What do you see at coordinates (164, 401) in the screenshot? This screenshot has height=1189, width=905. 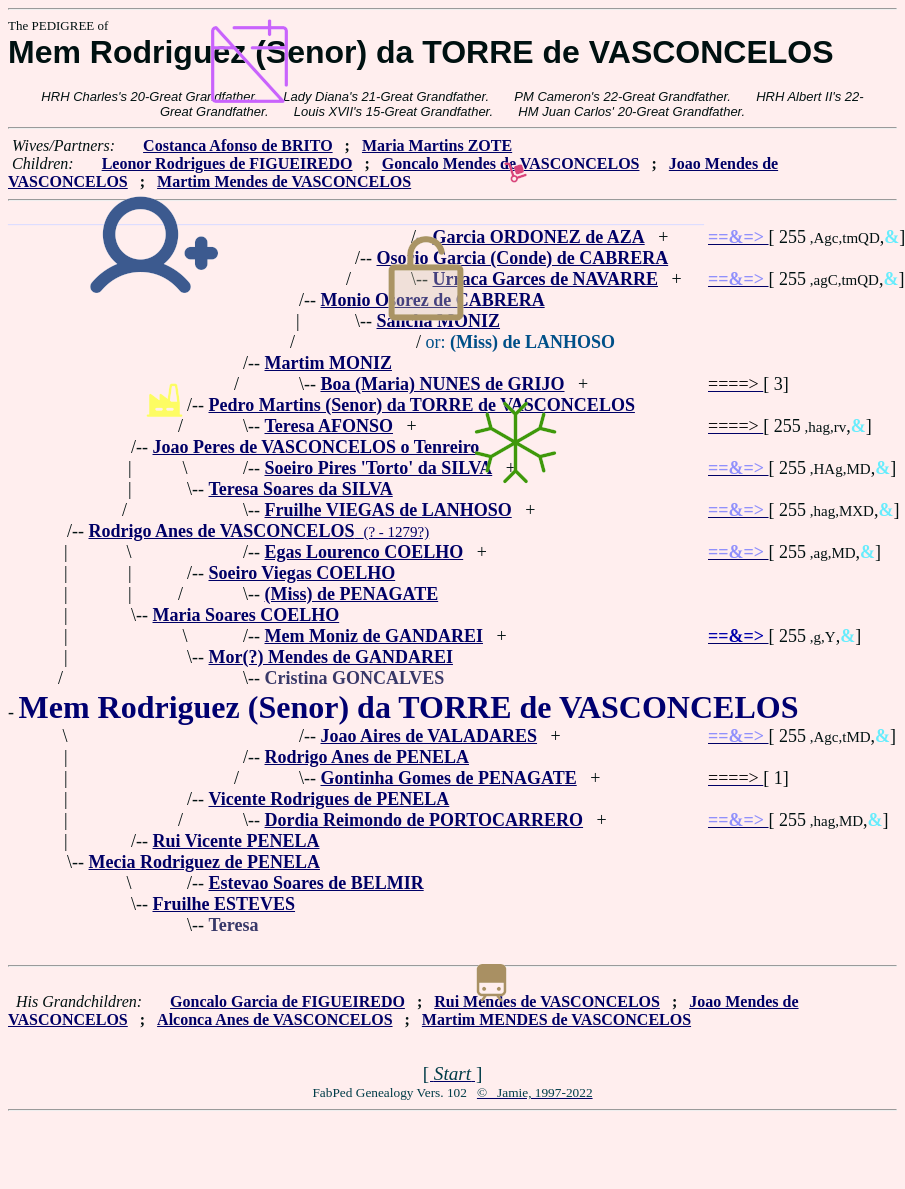 I see `view manufacturing or production settings` at bounding box center [164, 401].